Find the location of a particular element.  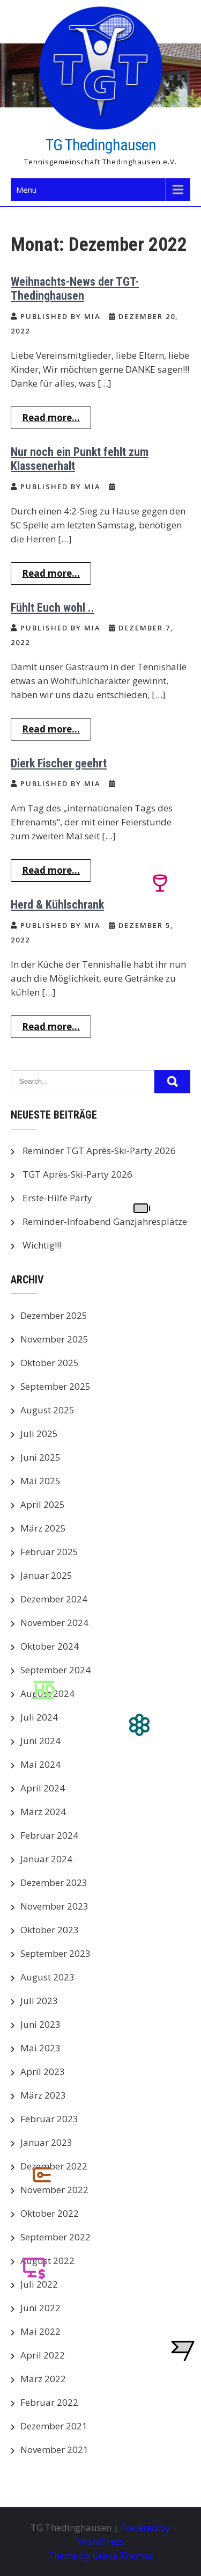

access garden or plant-related features is located at coordinates (139, 1725).